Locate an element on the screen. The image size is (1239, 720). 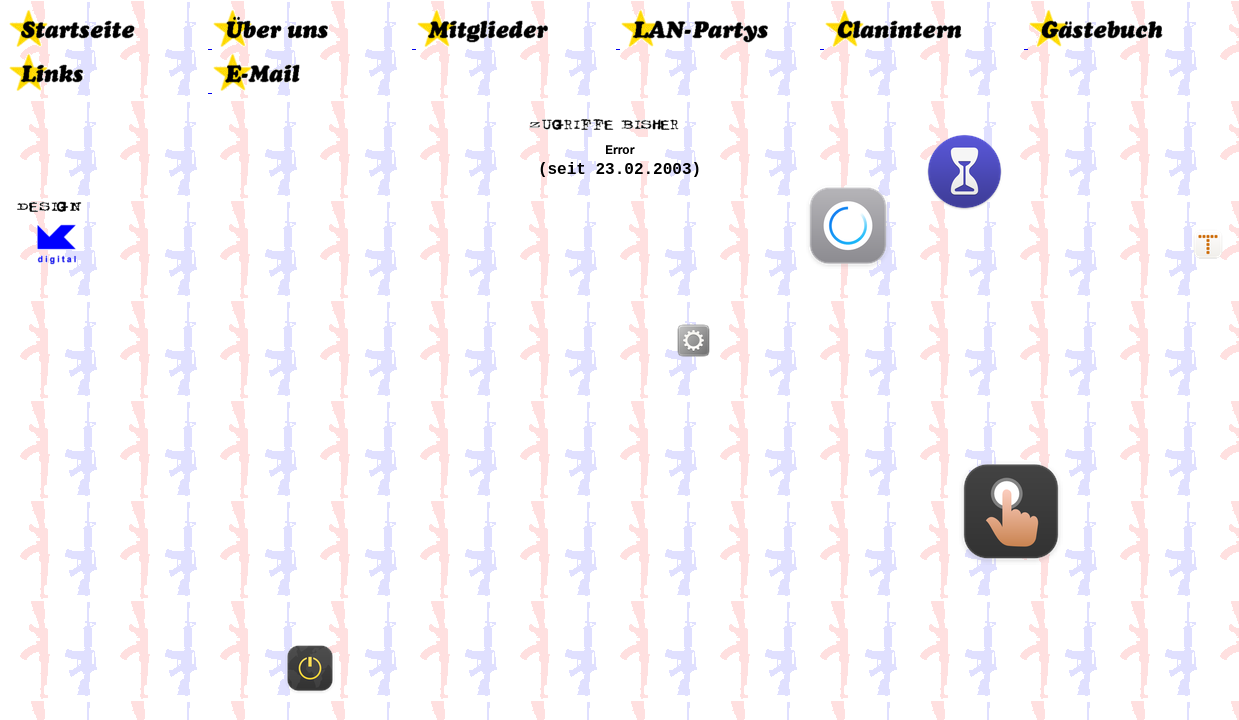
view screen time usage and statistics is located at coordinates (964, 171).